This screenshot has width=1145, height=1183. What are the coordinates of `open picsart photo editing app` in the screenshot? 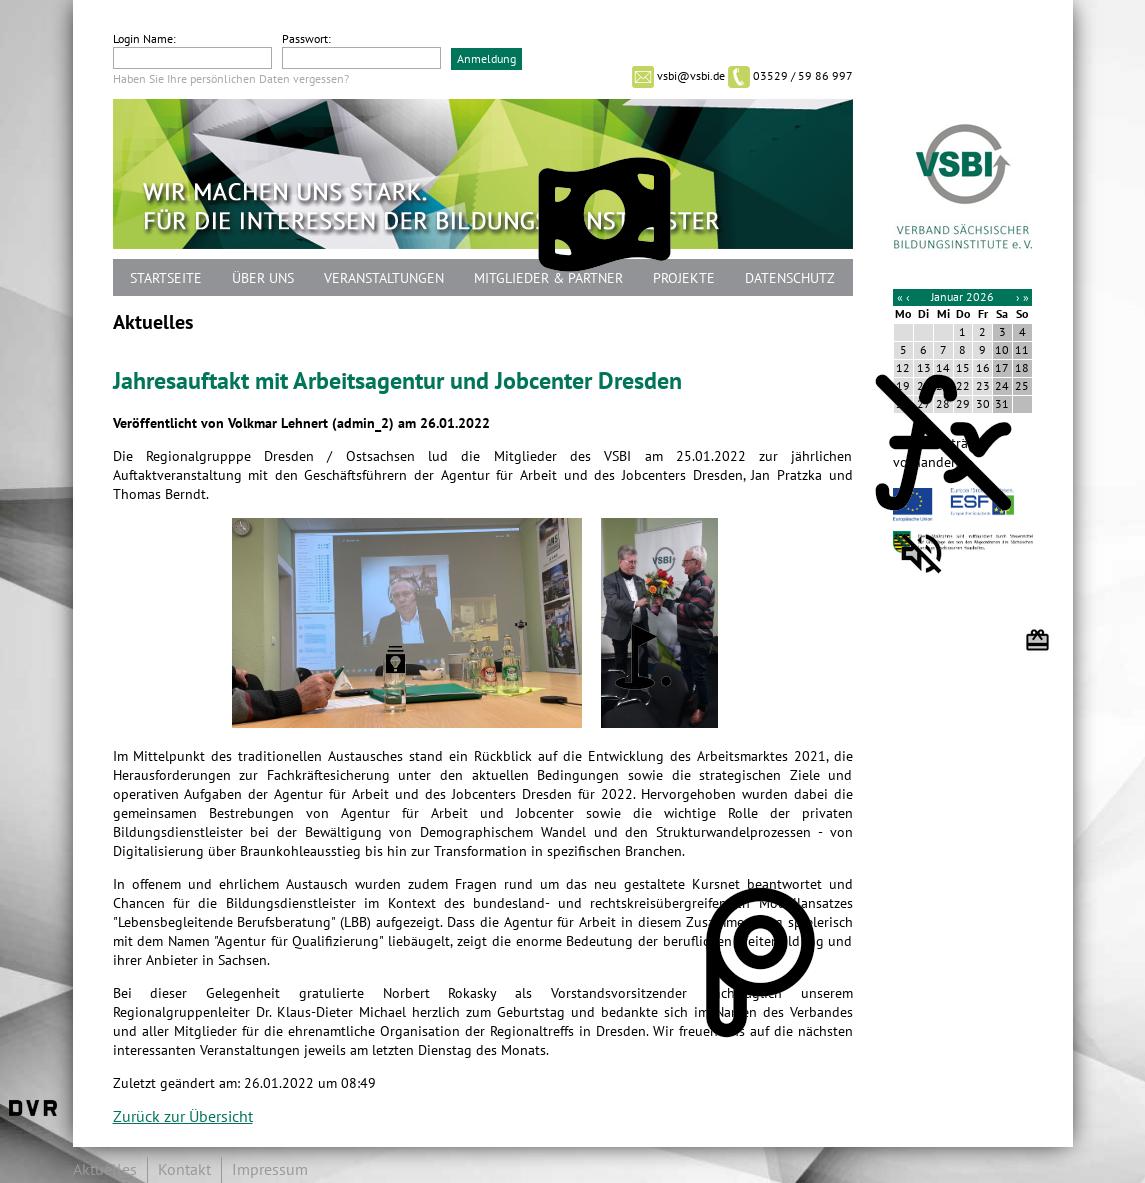 It's located at (760, 962).